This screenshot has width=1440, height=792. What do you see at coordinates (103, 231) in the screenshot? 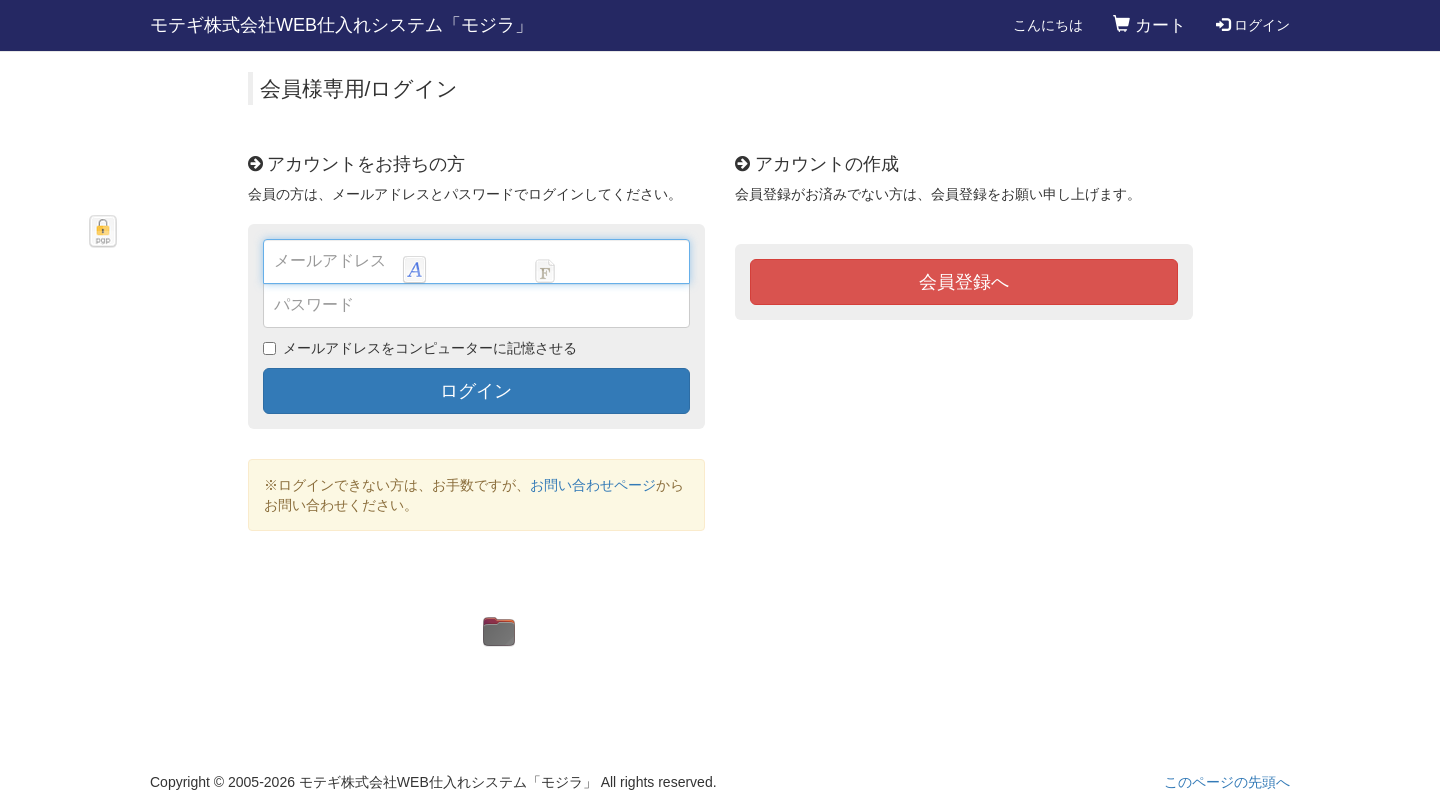
I see `a pgp-encrypted file` at bounding box center [103, 231].